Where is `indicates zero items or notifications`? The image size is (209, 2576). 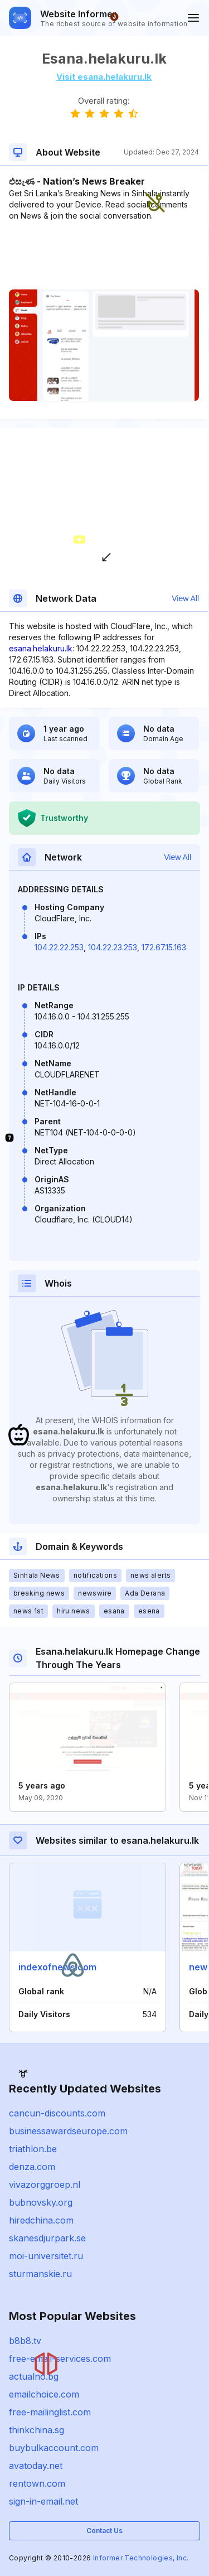 indicates zero items or notifications is located at coordinates (114, 17).